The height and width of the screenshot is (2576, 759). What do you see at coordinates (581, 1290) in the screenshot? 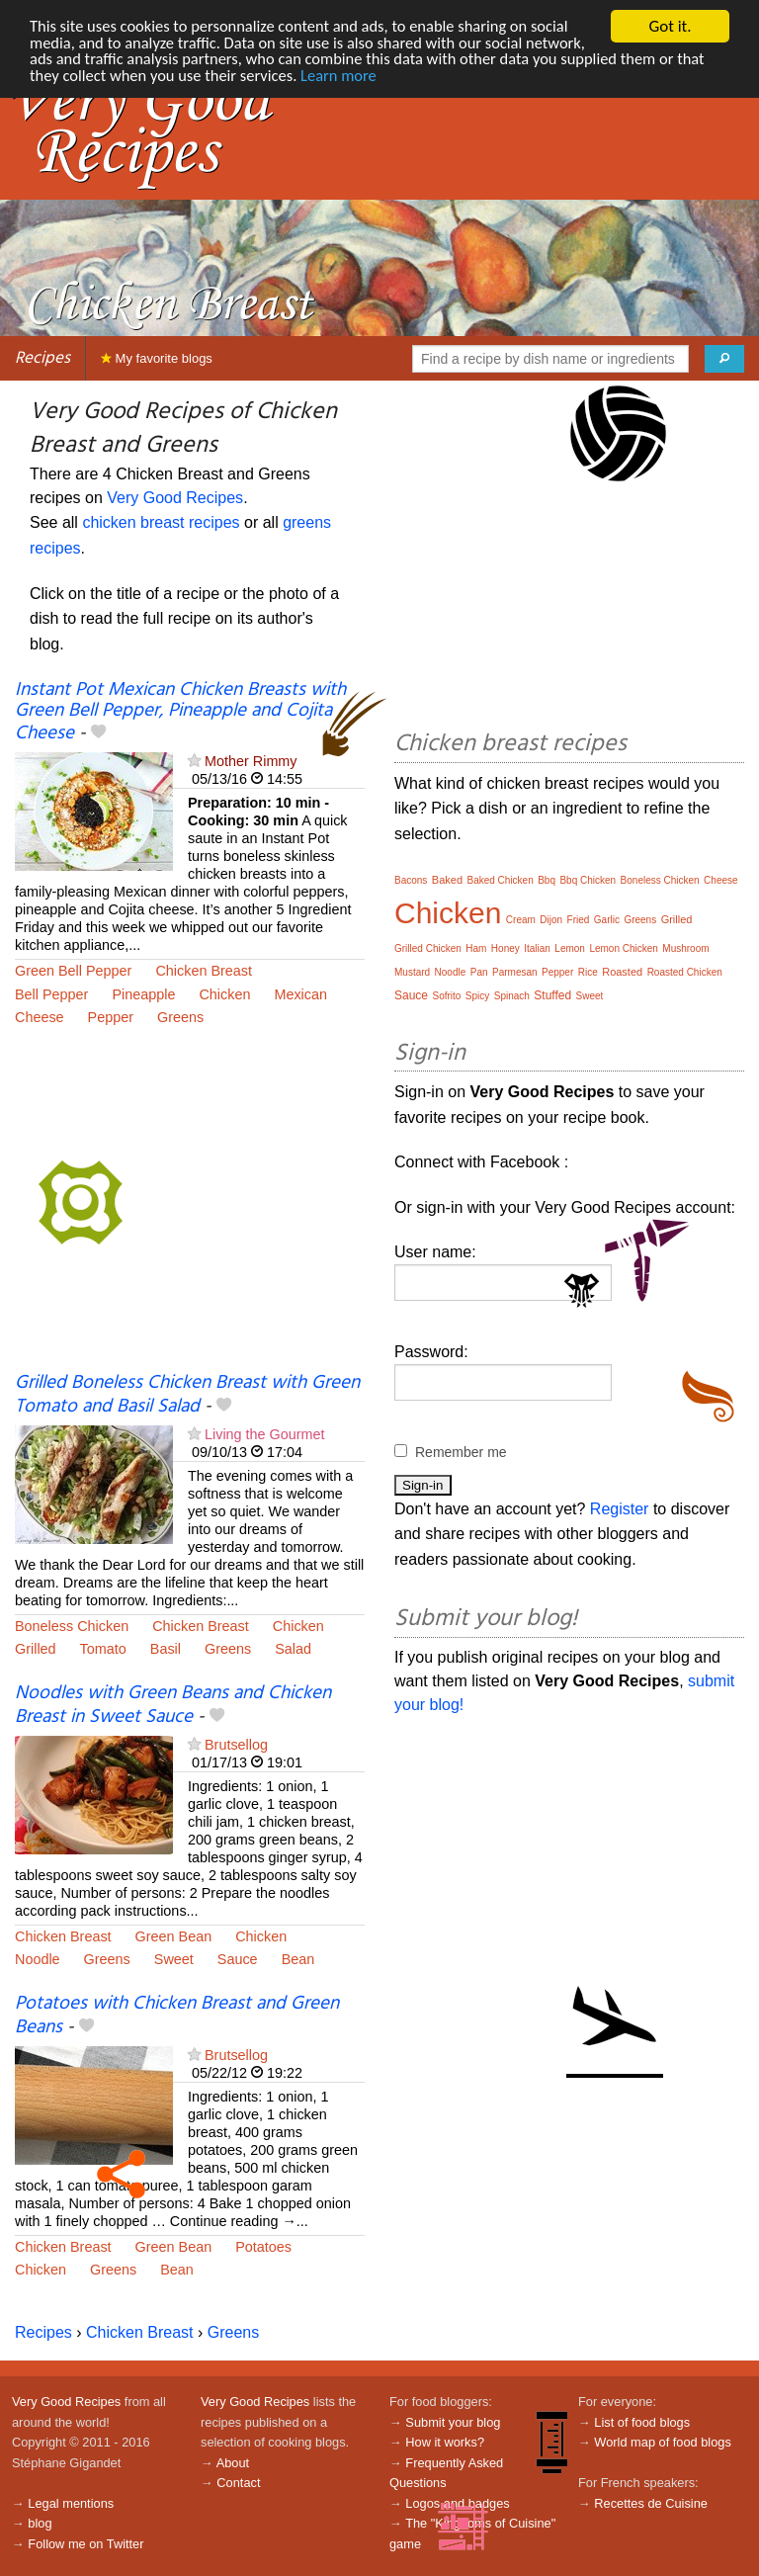
I see `represents a creature type or monster in a game` at bounding box center [581, 1290].